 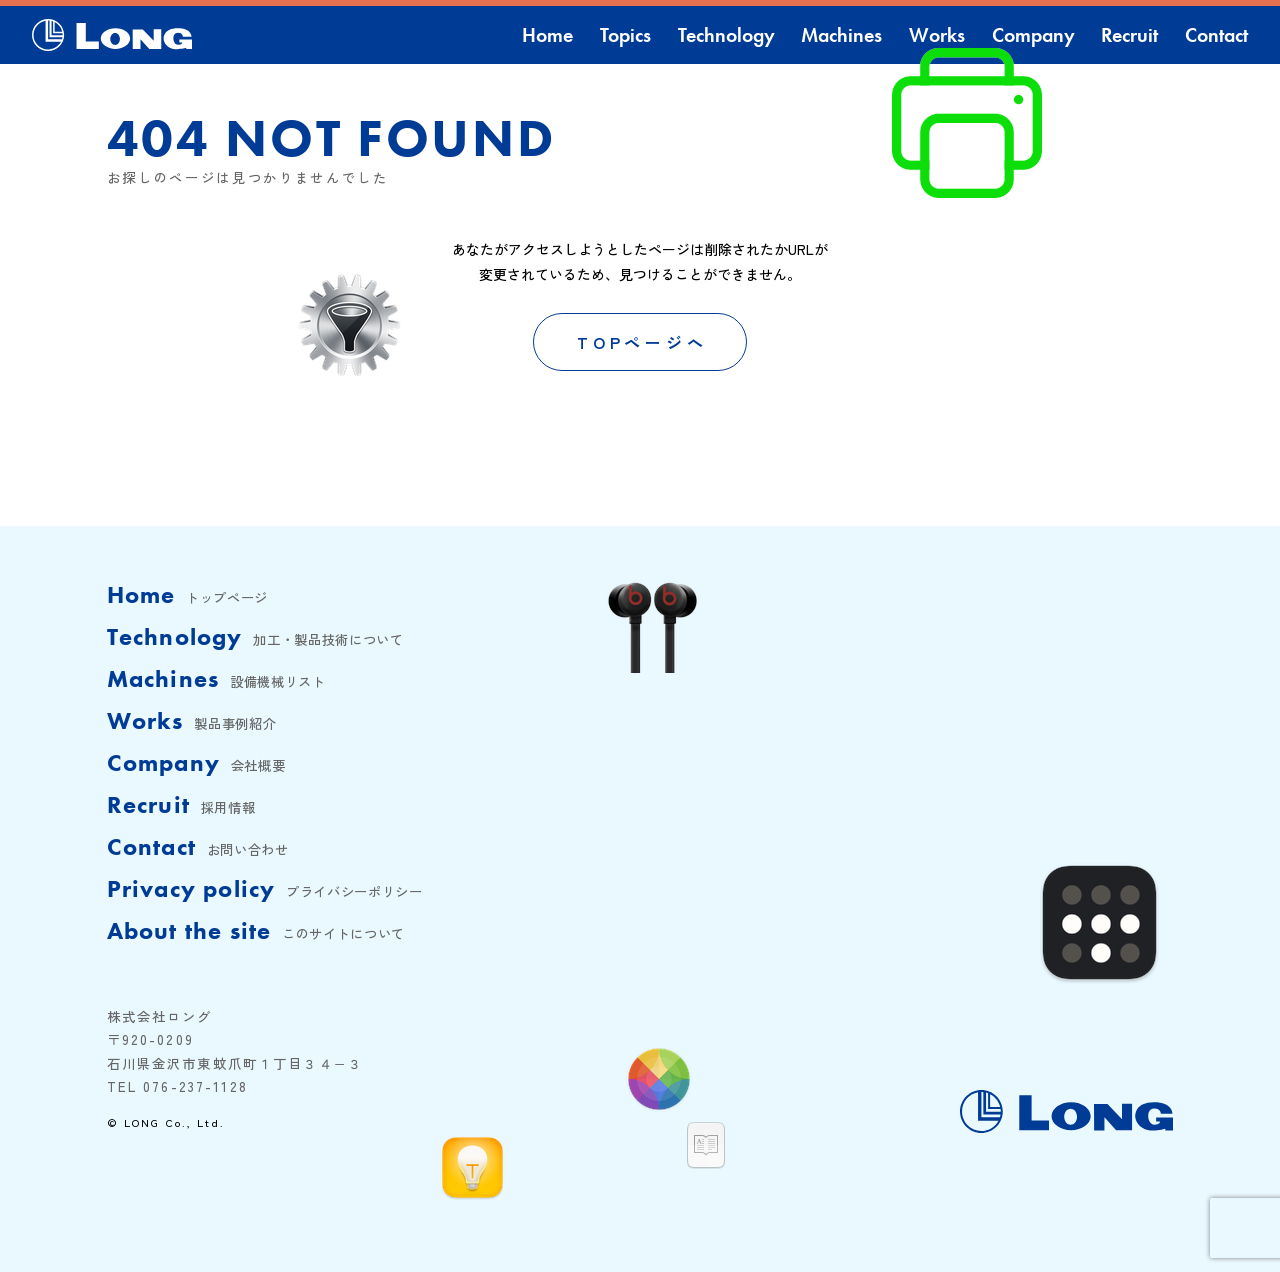 I want to click on beats earbuds connected via bluetooth, so click(x=653, y=623).